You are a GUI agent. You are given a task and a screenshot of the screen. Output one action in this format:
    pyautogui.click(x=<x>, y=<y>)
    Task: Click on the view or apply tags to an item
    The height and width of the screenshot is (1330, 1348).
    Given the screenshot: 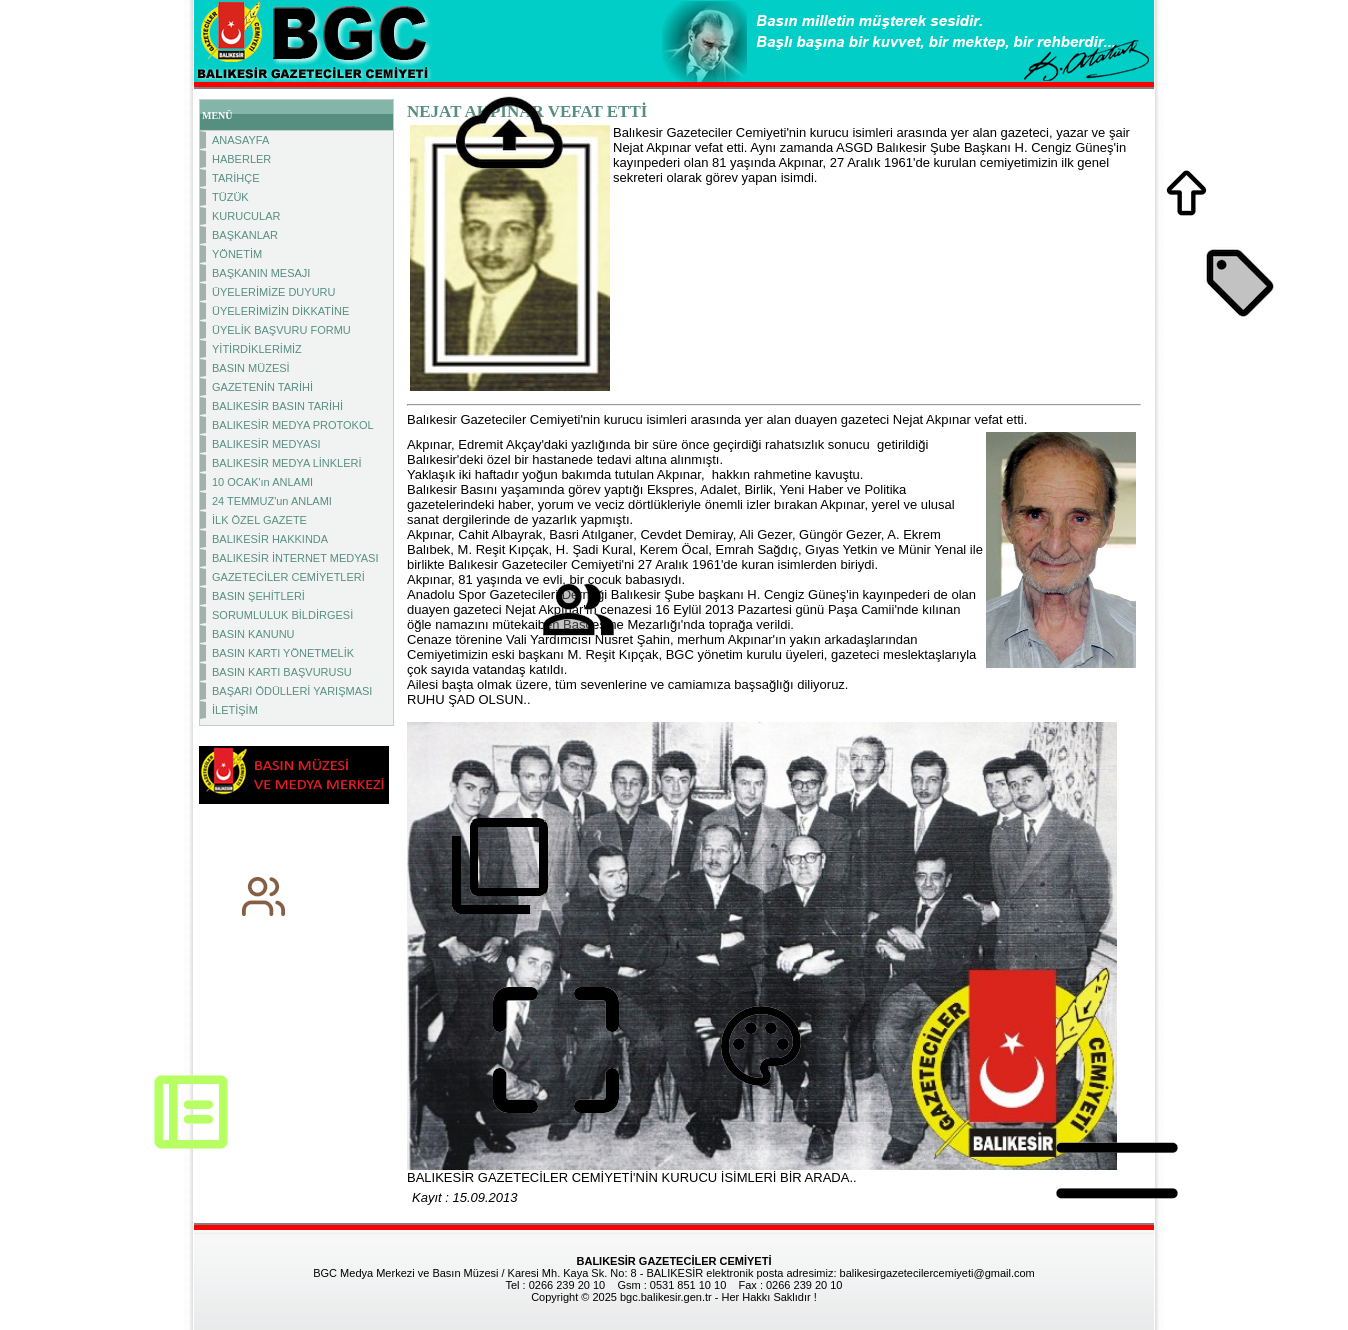 What is the action you would take?
    pyautogui.click(x=1240, y=283)
    